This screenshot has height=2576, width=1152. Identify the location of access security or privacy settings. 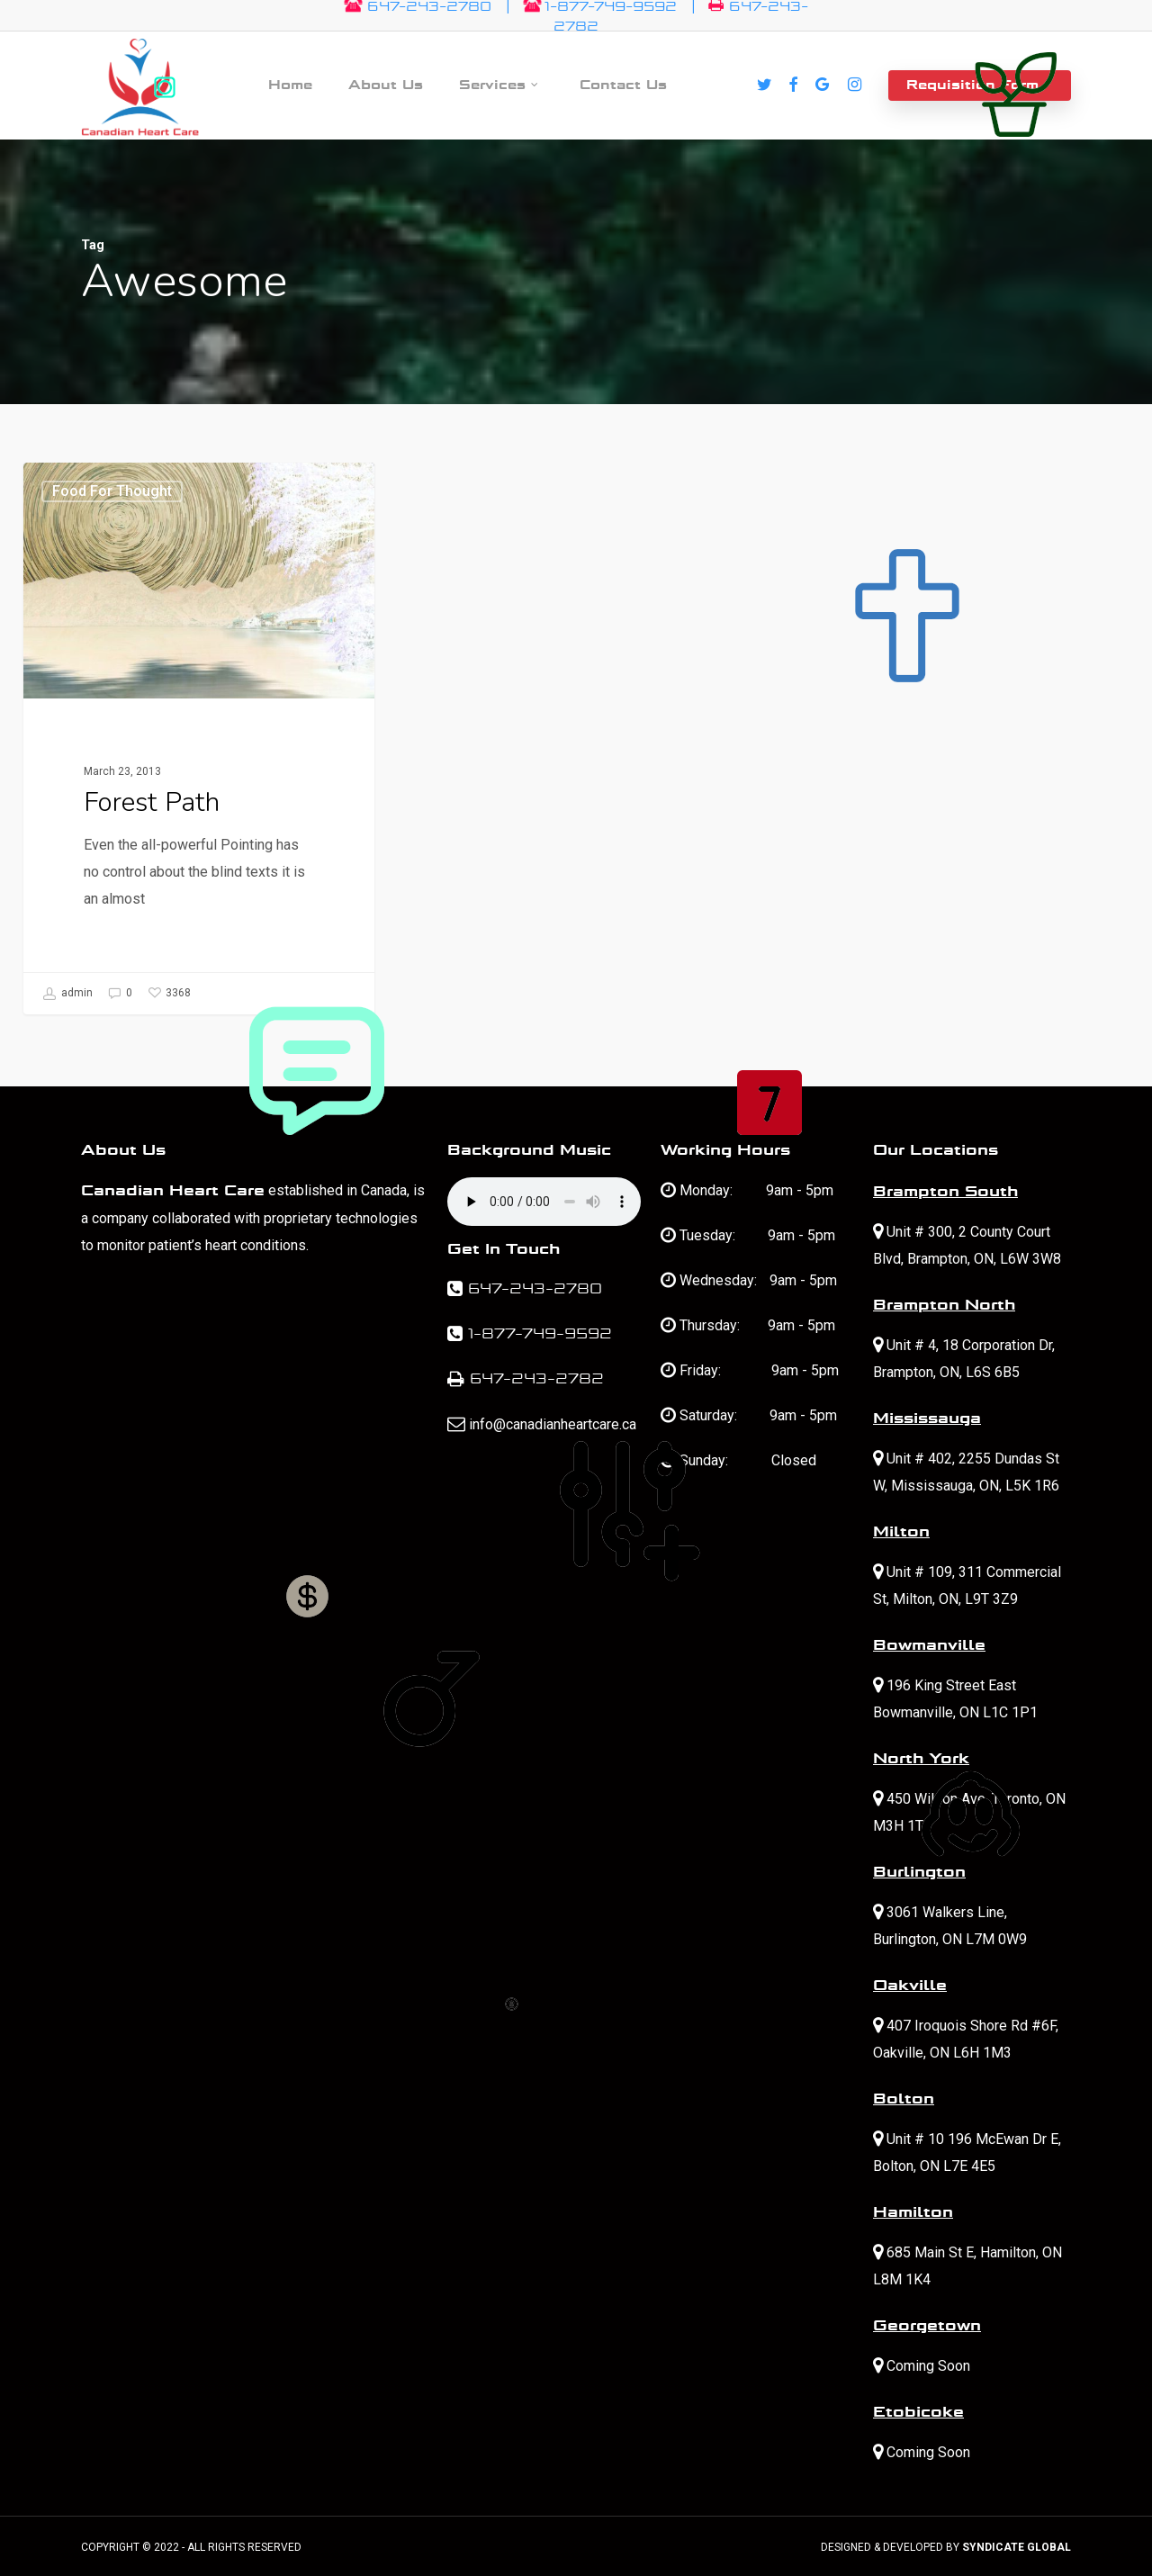
(511, 2004).